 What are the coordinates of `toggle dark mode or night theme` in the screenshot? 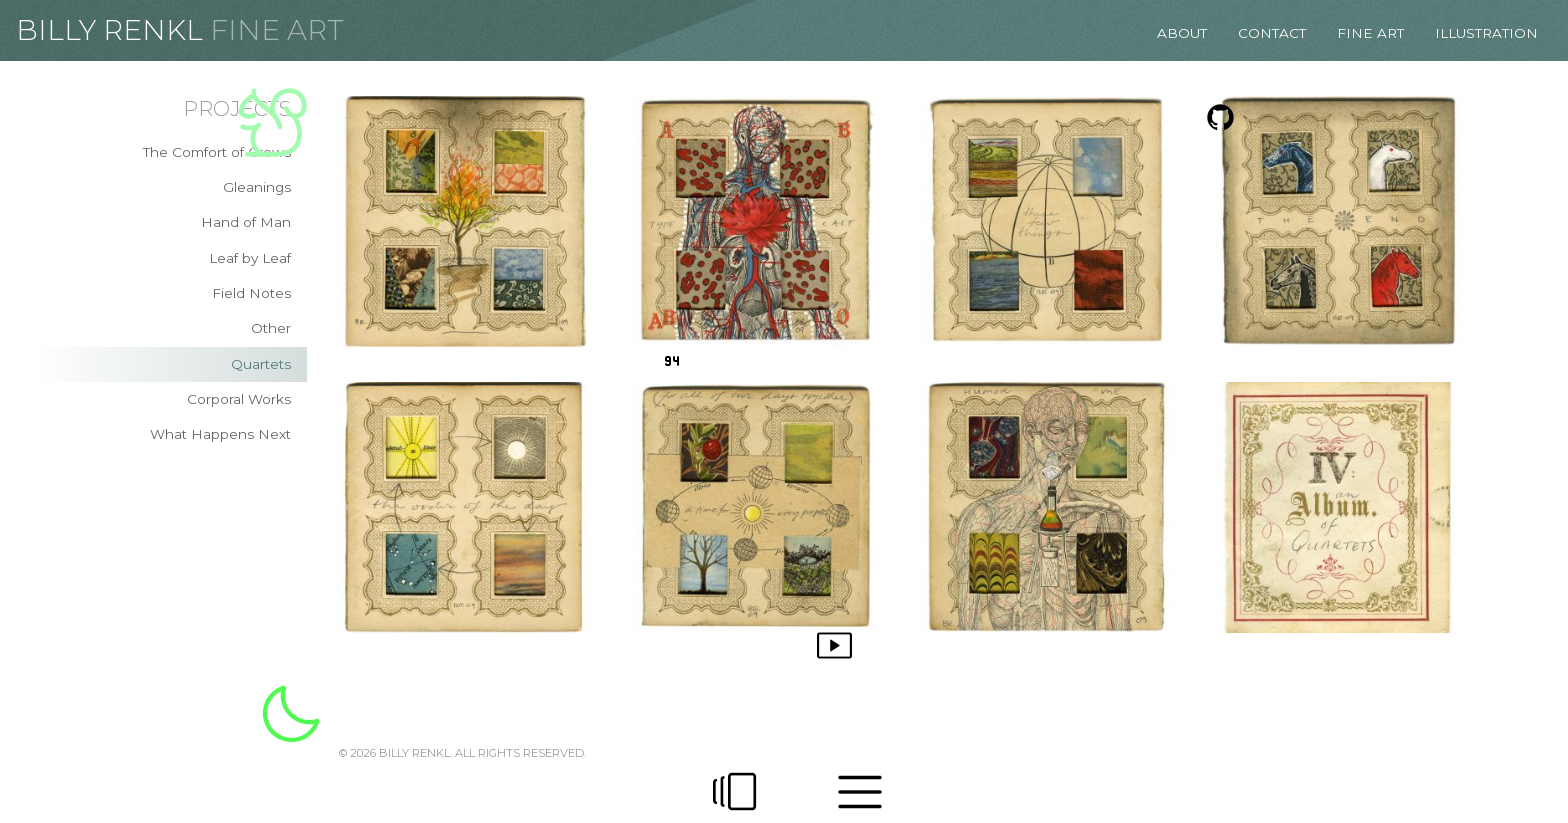 It's located at (289, 715).